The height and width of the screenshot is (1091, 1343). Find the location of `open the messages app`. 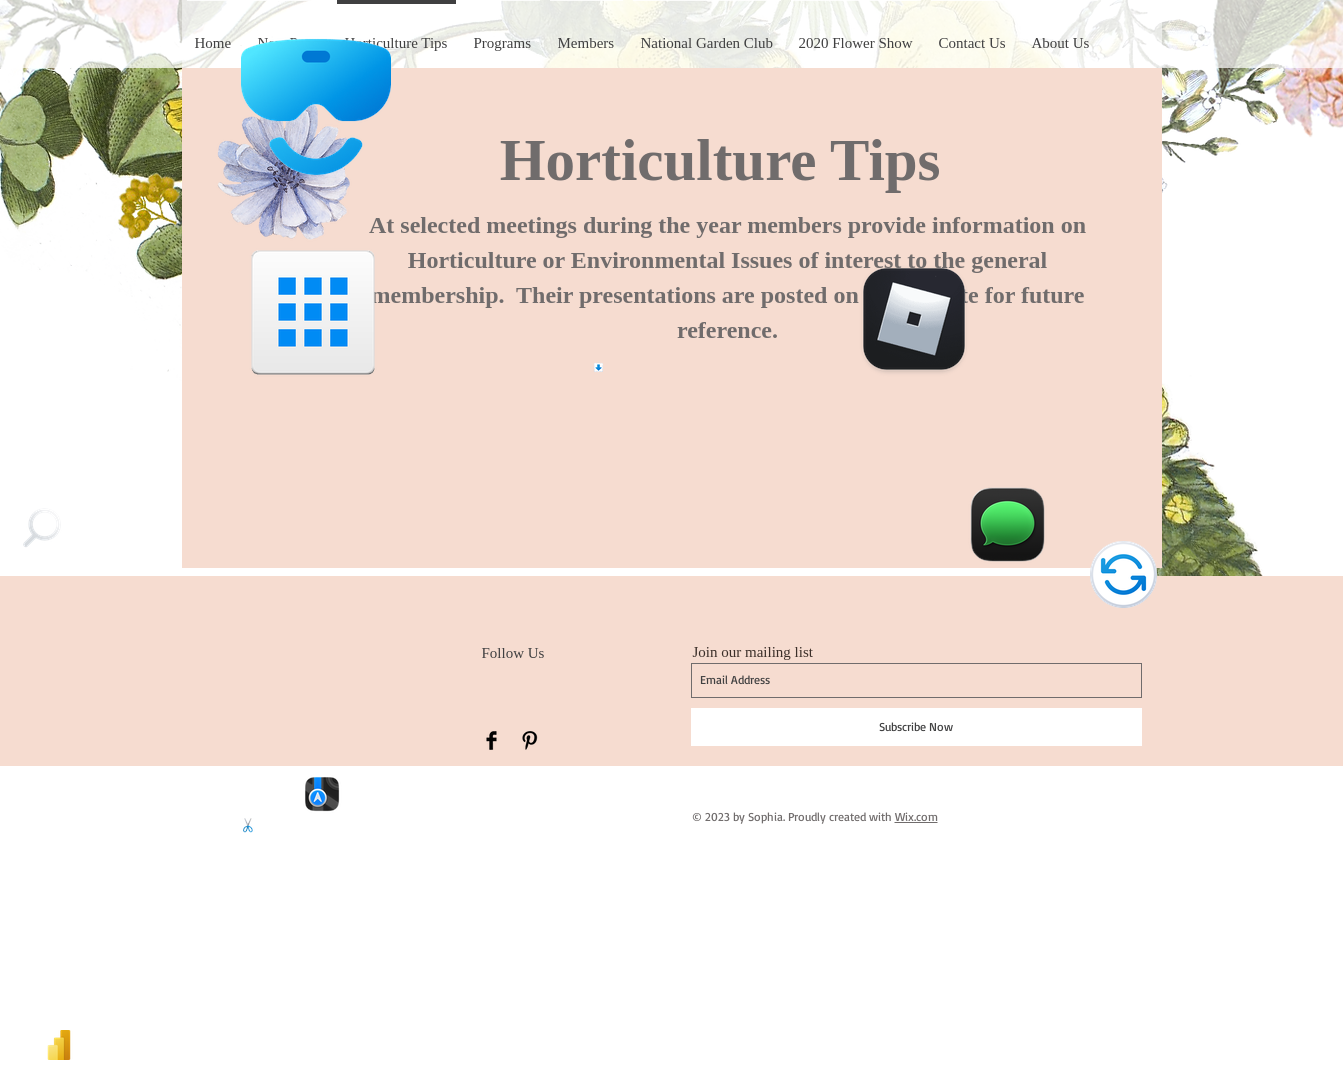

open the messages app is located at coordinates (1007, 524).